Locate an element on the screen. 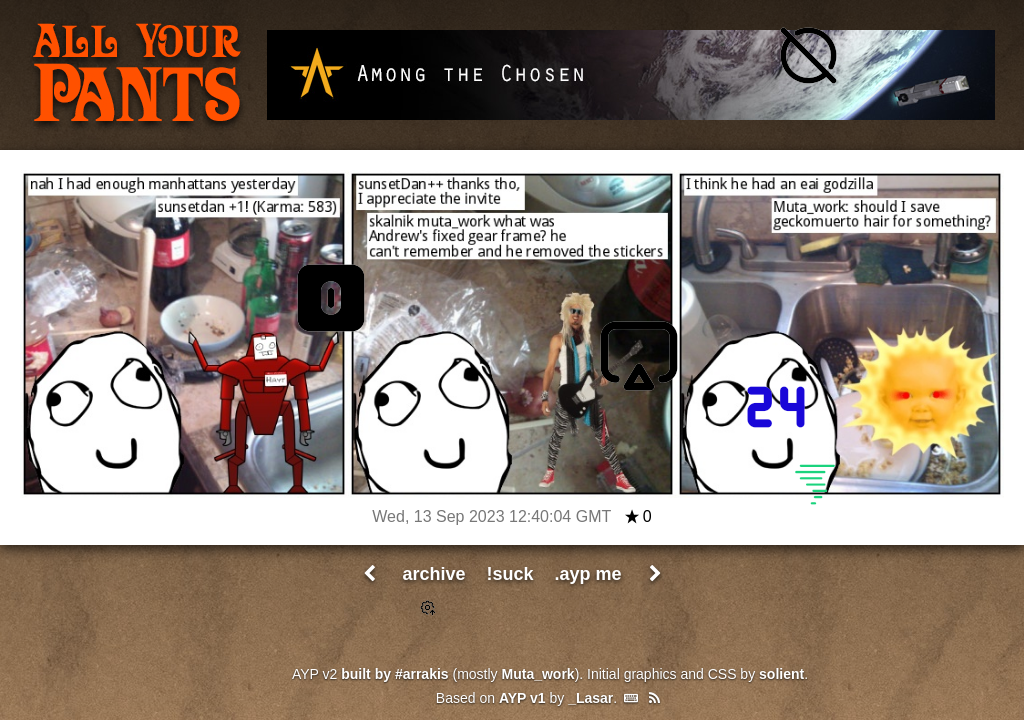 The width and height of the screenshot is (1024, 720). indicates zero items or empty count is located at coordinates (331, 298).